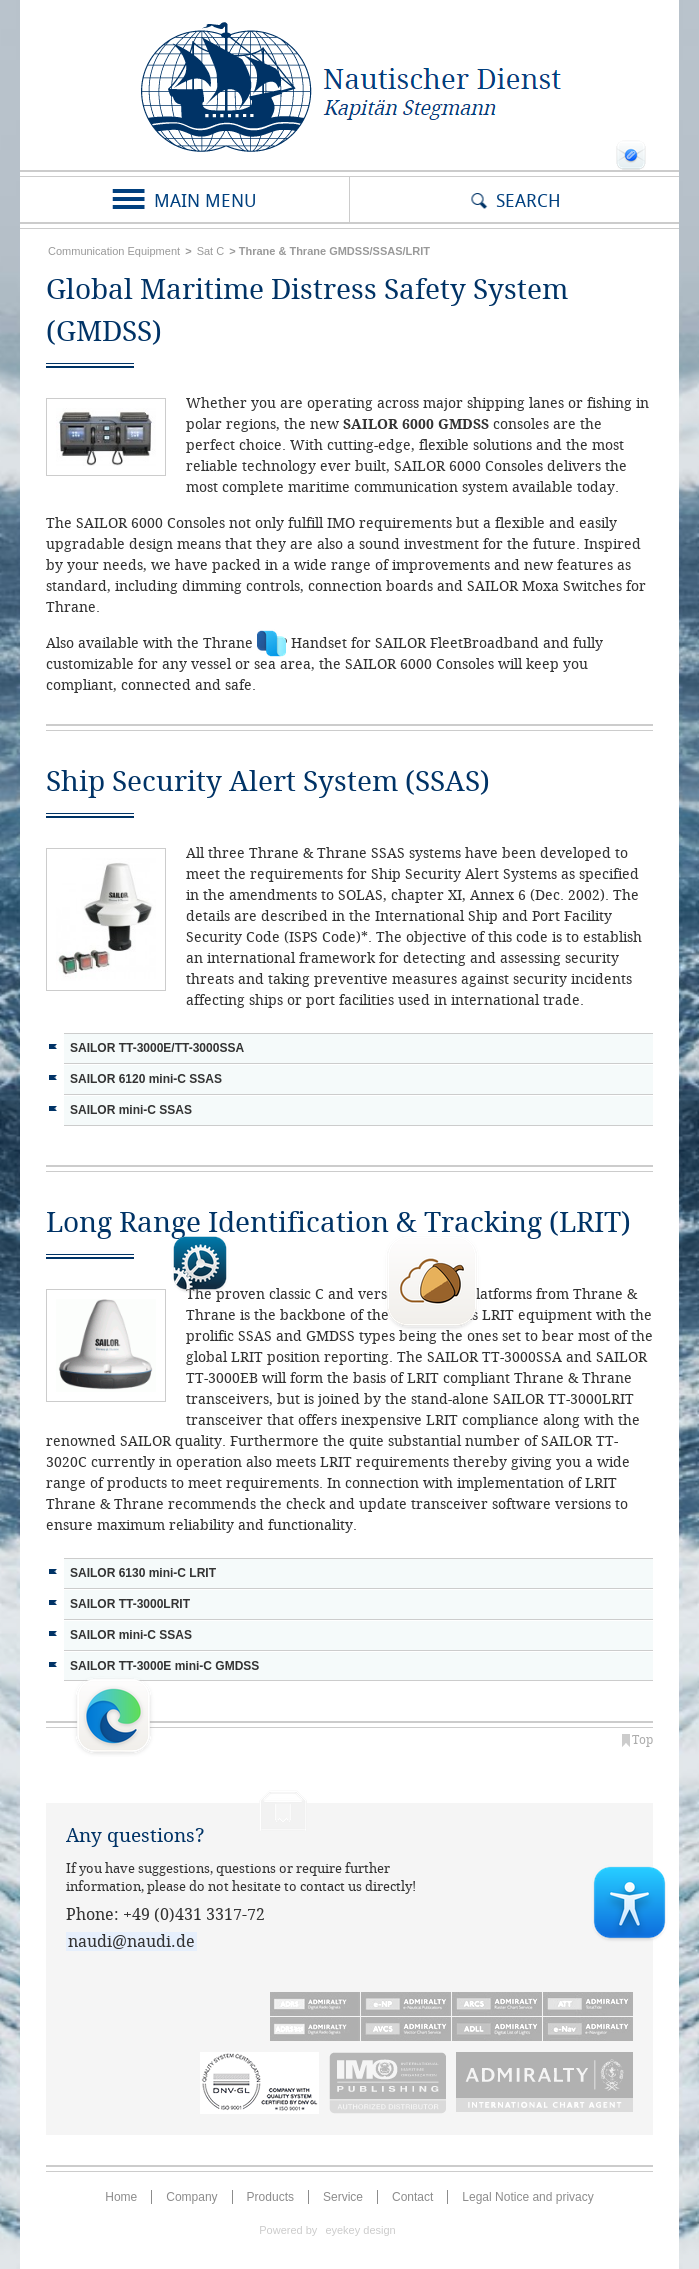  I want to click on open nut cloud storage app, so click(432, 1281).